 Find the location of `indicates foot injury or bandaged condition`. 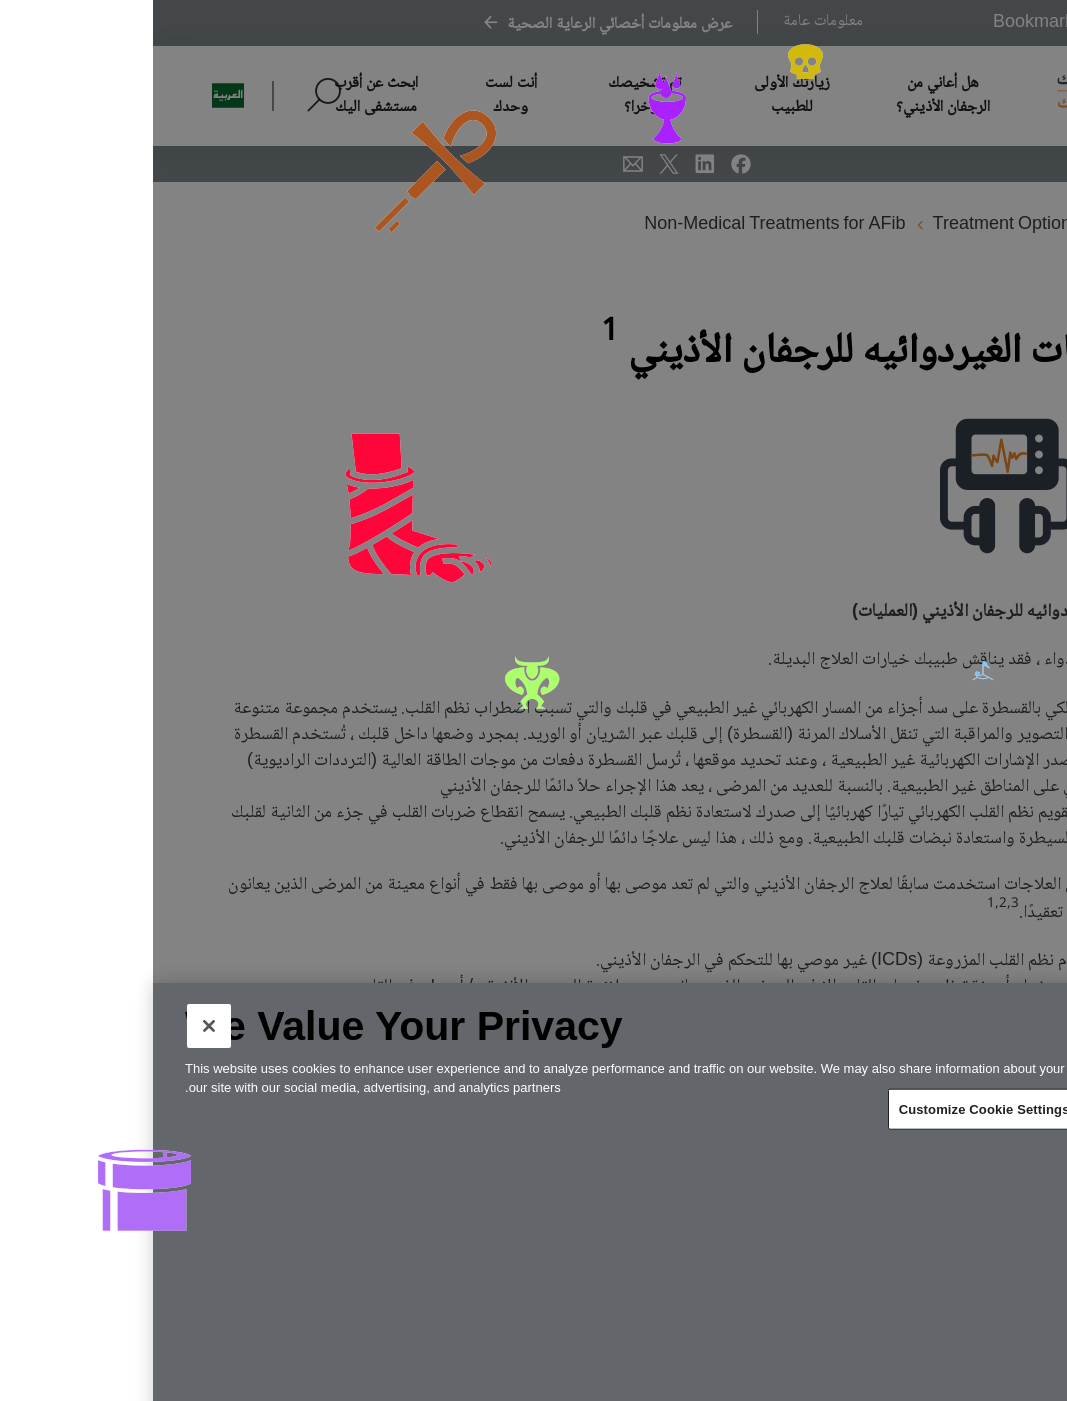

indicates foot injury or bandaged condition is located at coordinates (418, 508).